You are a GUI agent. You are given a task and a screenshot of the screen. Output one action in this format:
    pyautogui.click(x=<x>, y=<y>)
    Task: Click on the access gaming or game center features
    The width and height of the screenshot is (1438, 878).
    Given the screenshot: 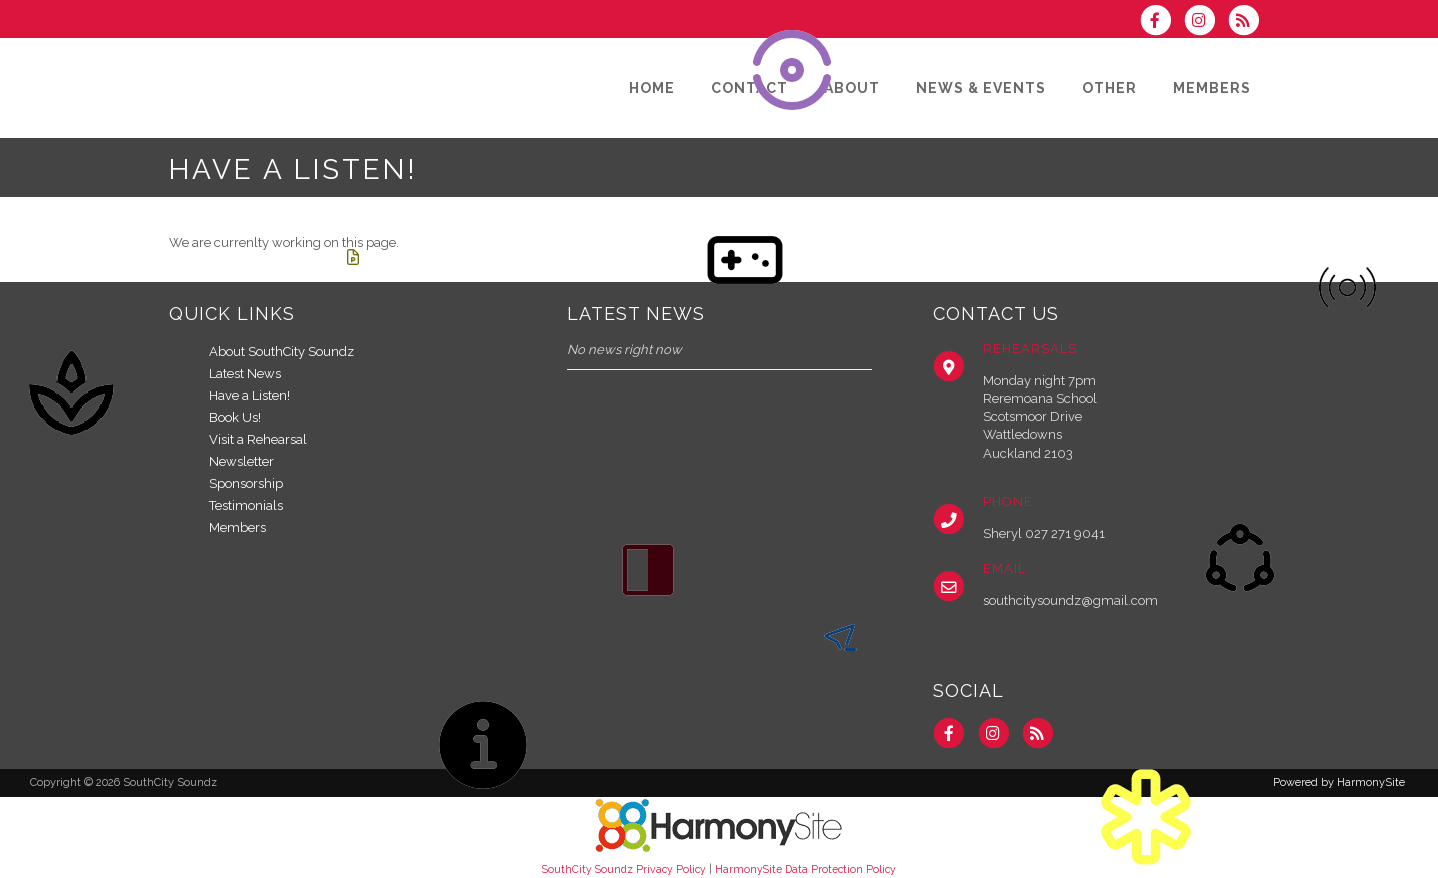 What is the action you would take?
    pyautogui.click(x=745, y=260)
    